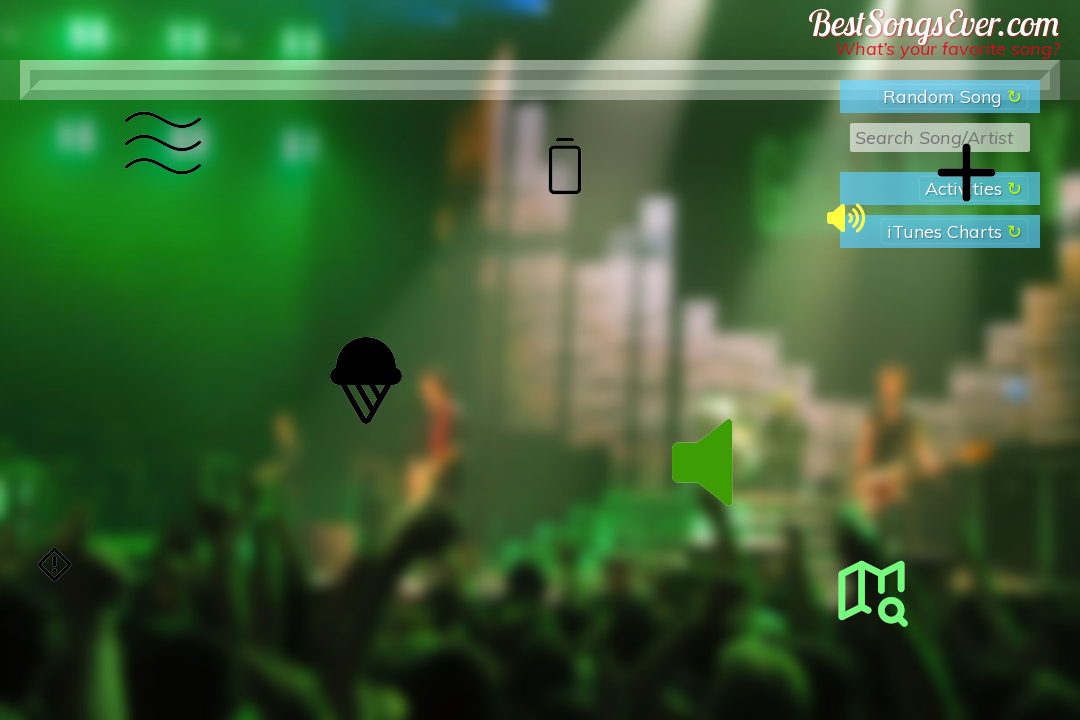 This screenshot has height=720, width=1080. What do you see at coordinates (565, 167) in the screenshot?
I see `indicates battery is completely drained` at bounding box center [565, 167].